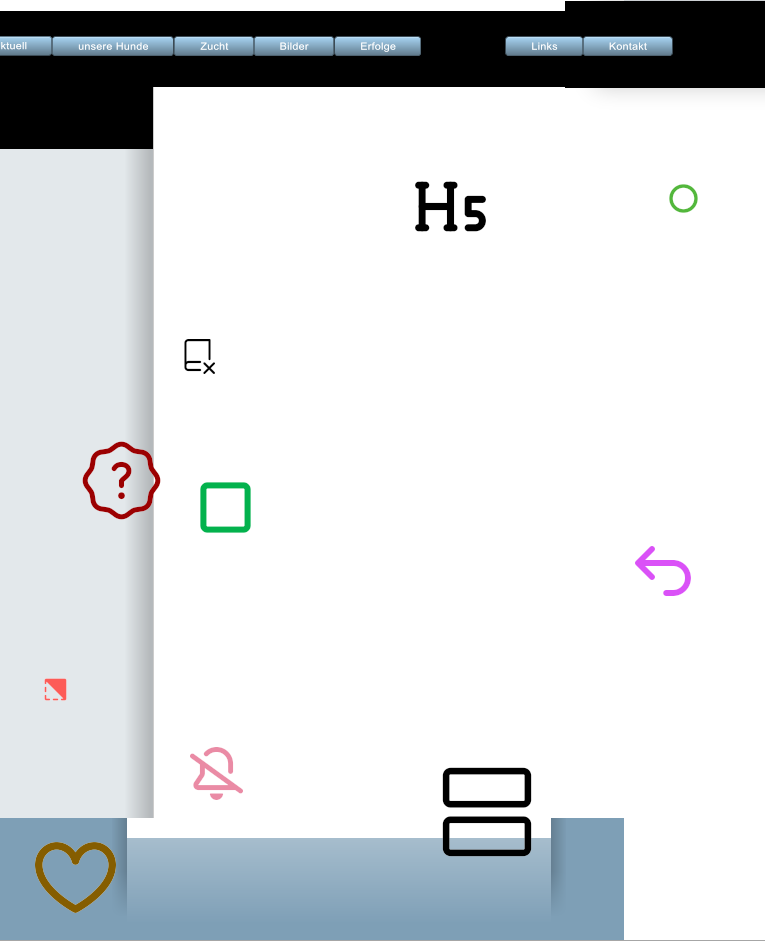 The width and height of the screenshot is (765, 941). Describe the element at coordinates (75, 877) in the screenshot. I see `like or favorite an item` at that location.